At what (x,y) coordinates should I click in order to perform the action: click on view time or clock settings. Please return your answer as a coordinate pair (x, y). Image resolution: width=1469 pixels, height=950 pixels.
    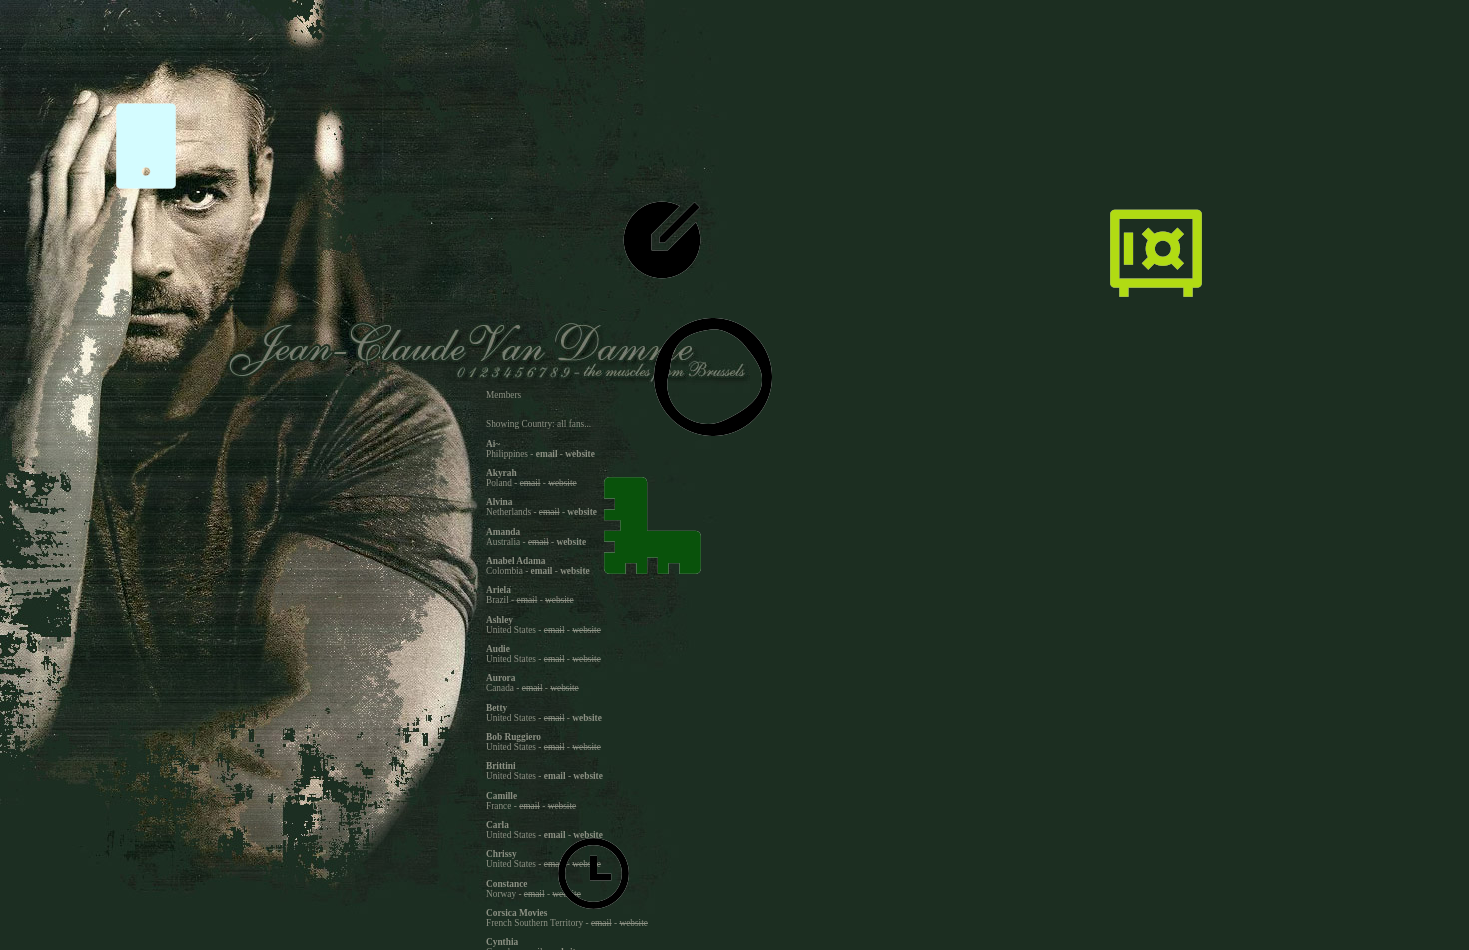
    Looking at the image, I should click on (593, 873).